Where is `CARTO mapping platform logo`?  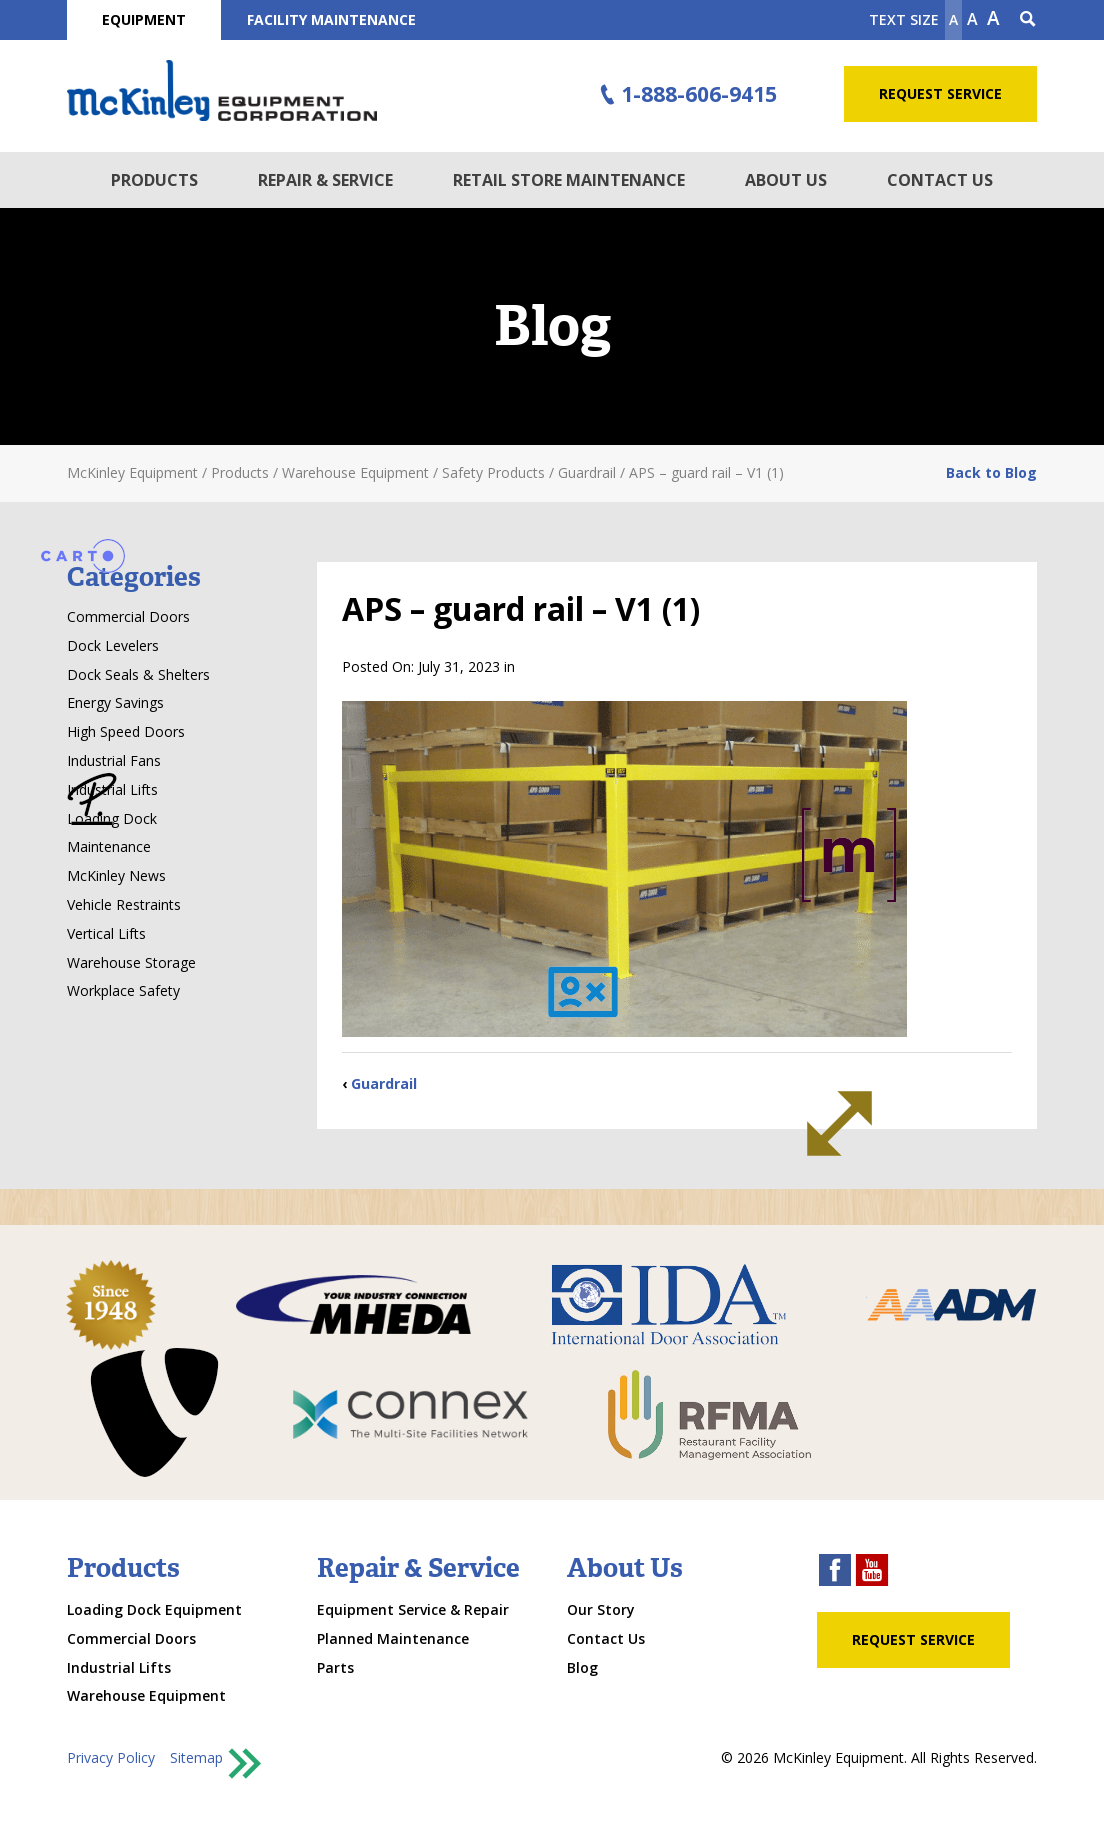 CARTO mapping platform logo is located at coordinates (83, 556).